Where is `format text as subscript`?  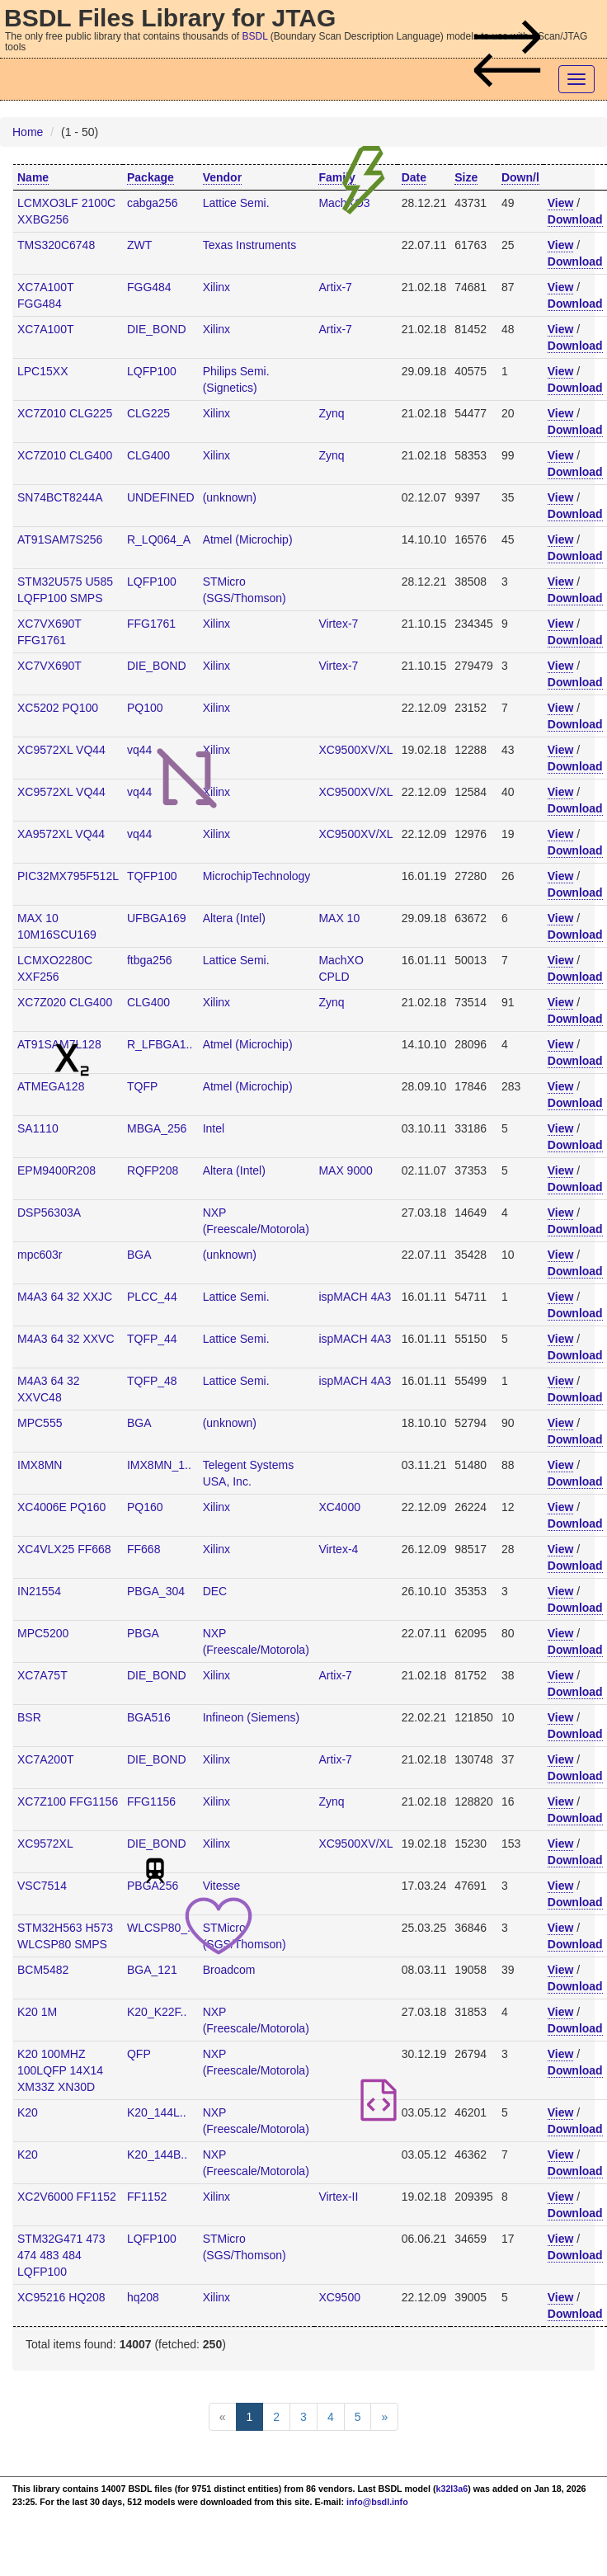
format text as subscript is located at coordinates (67, 1060).